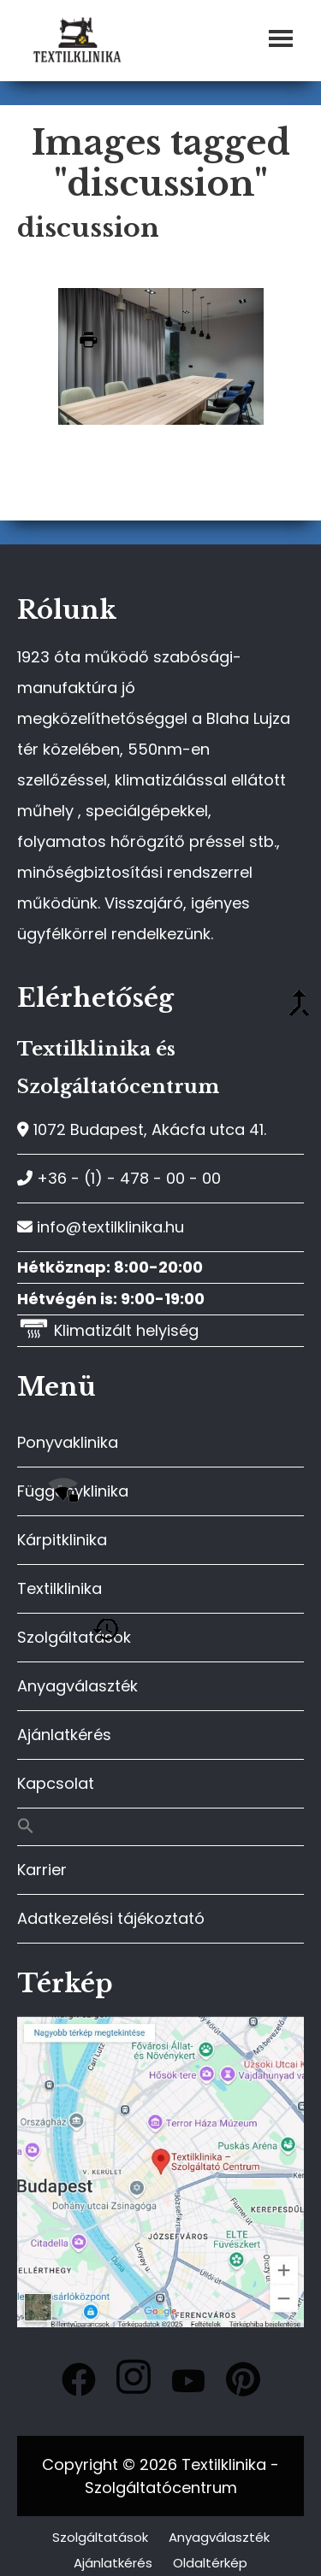 This screenshot has height=2576, width=321. What do you see at coordinates (88, 339) in the screenshot?
I see `print current document or page` at bounding box center [88, 339].